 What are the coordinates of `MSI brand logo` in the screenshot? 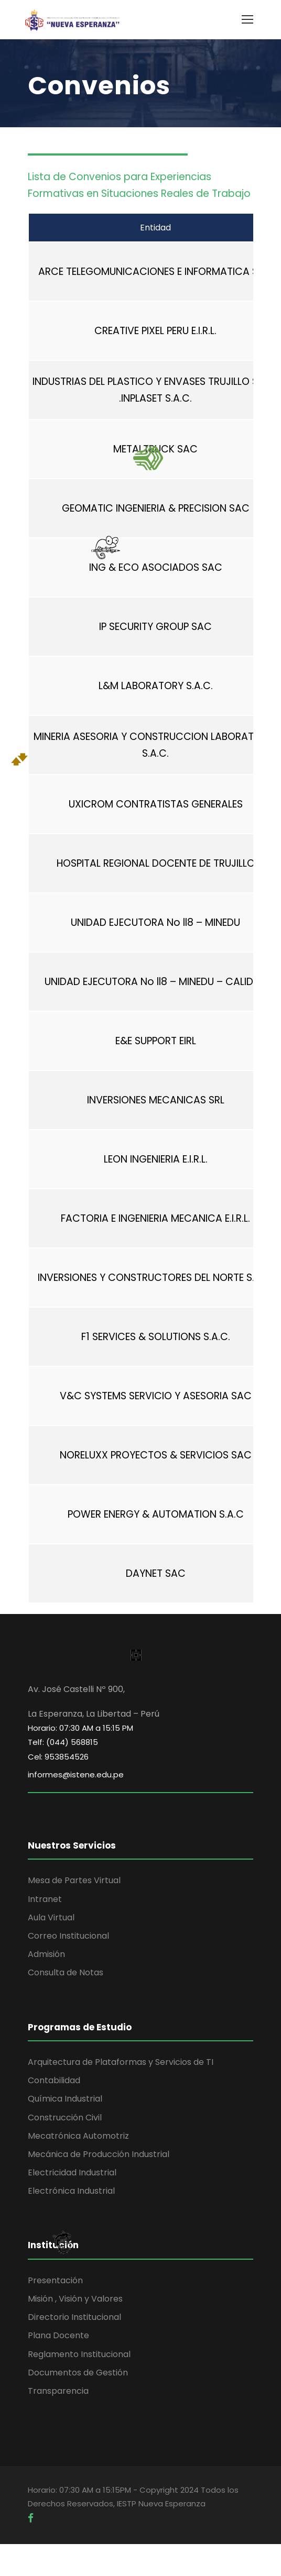 It's located at (62, 2242).